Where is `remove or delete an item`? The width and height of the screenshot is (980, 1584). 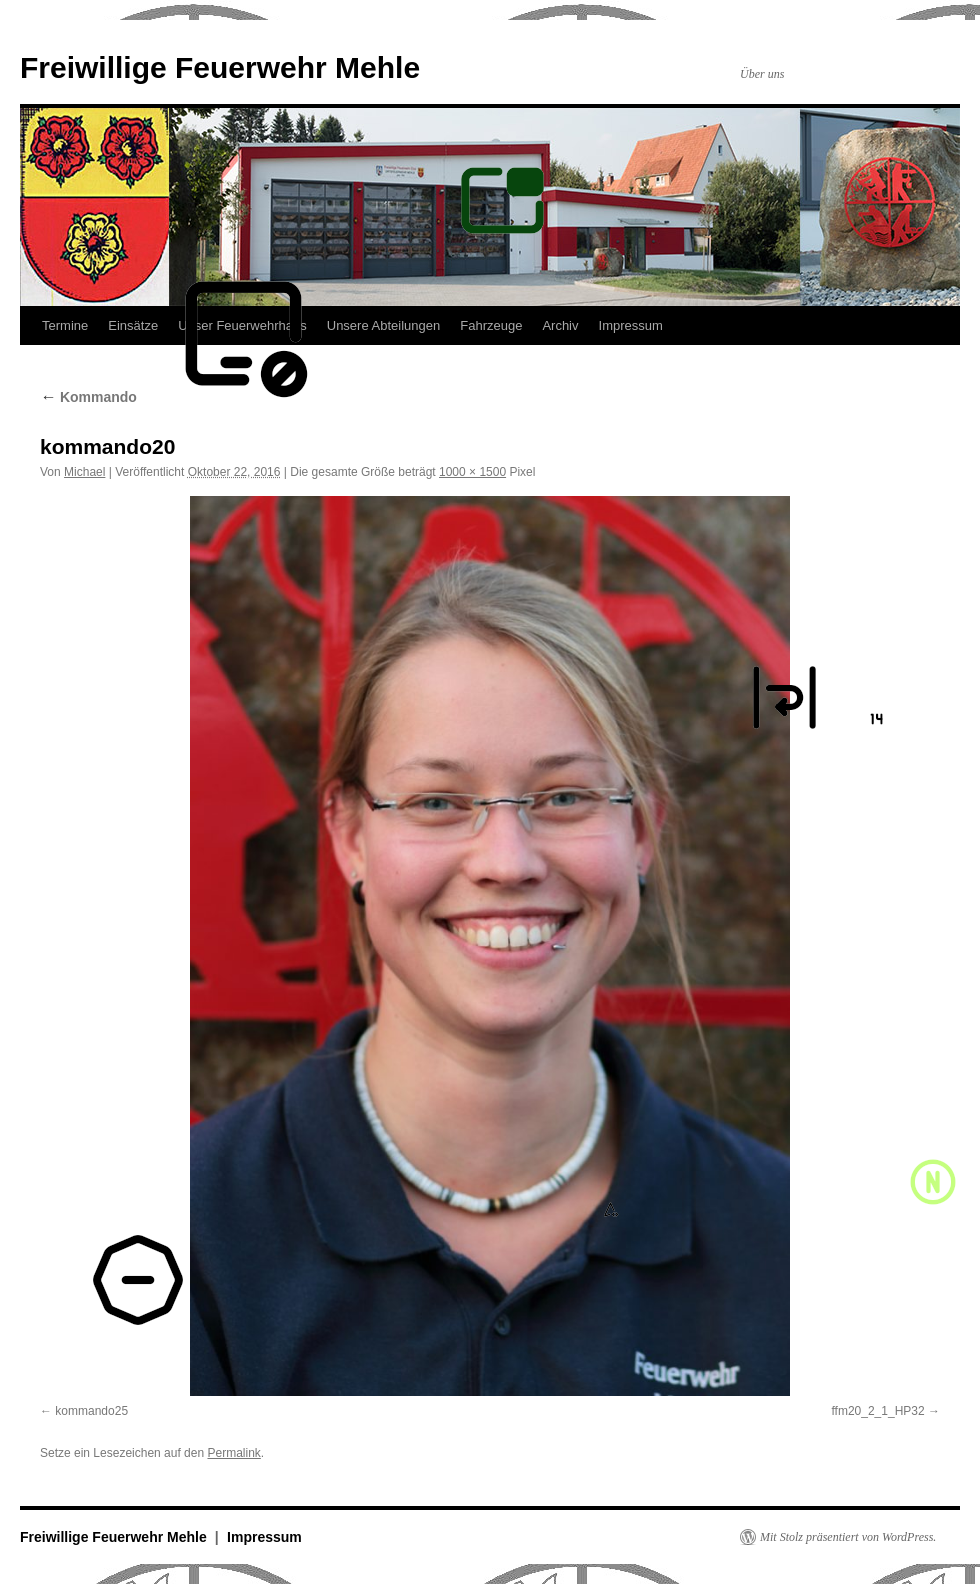 remove or delete an item is located at coordinates (138, 1280).